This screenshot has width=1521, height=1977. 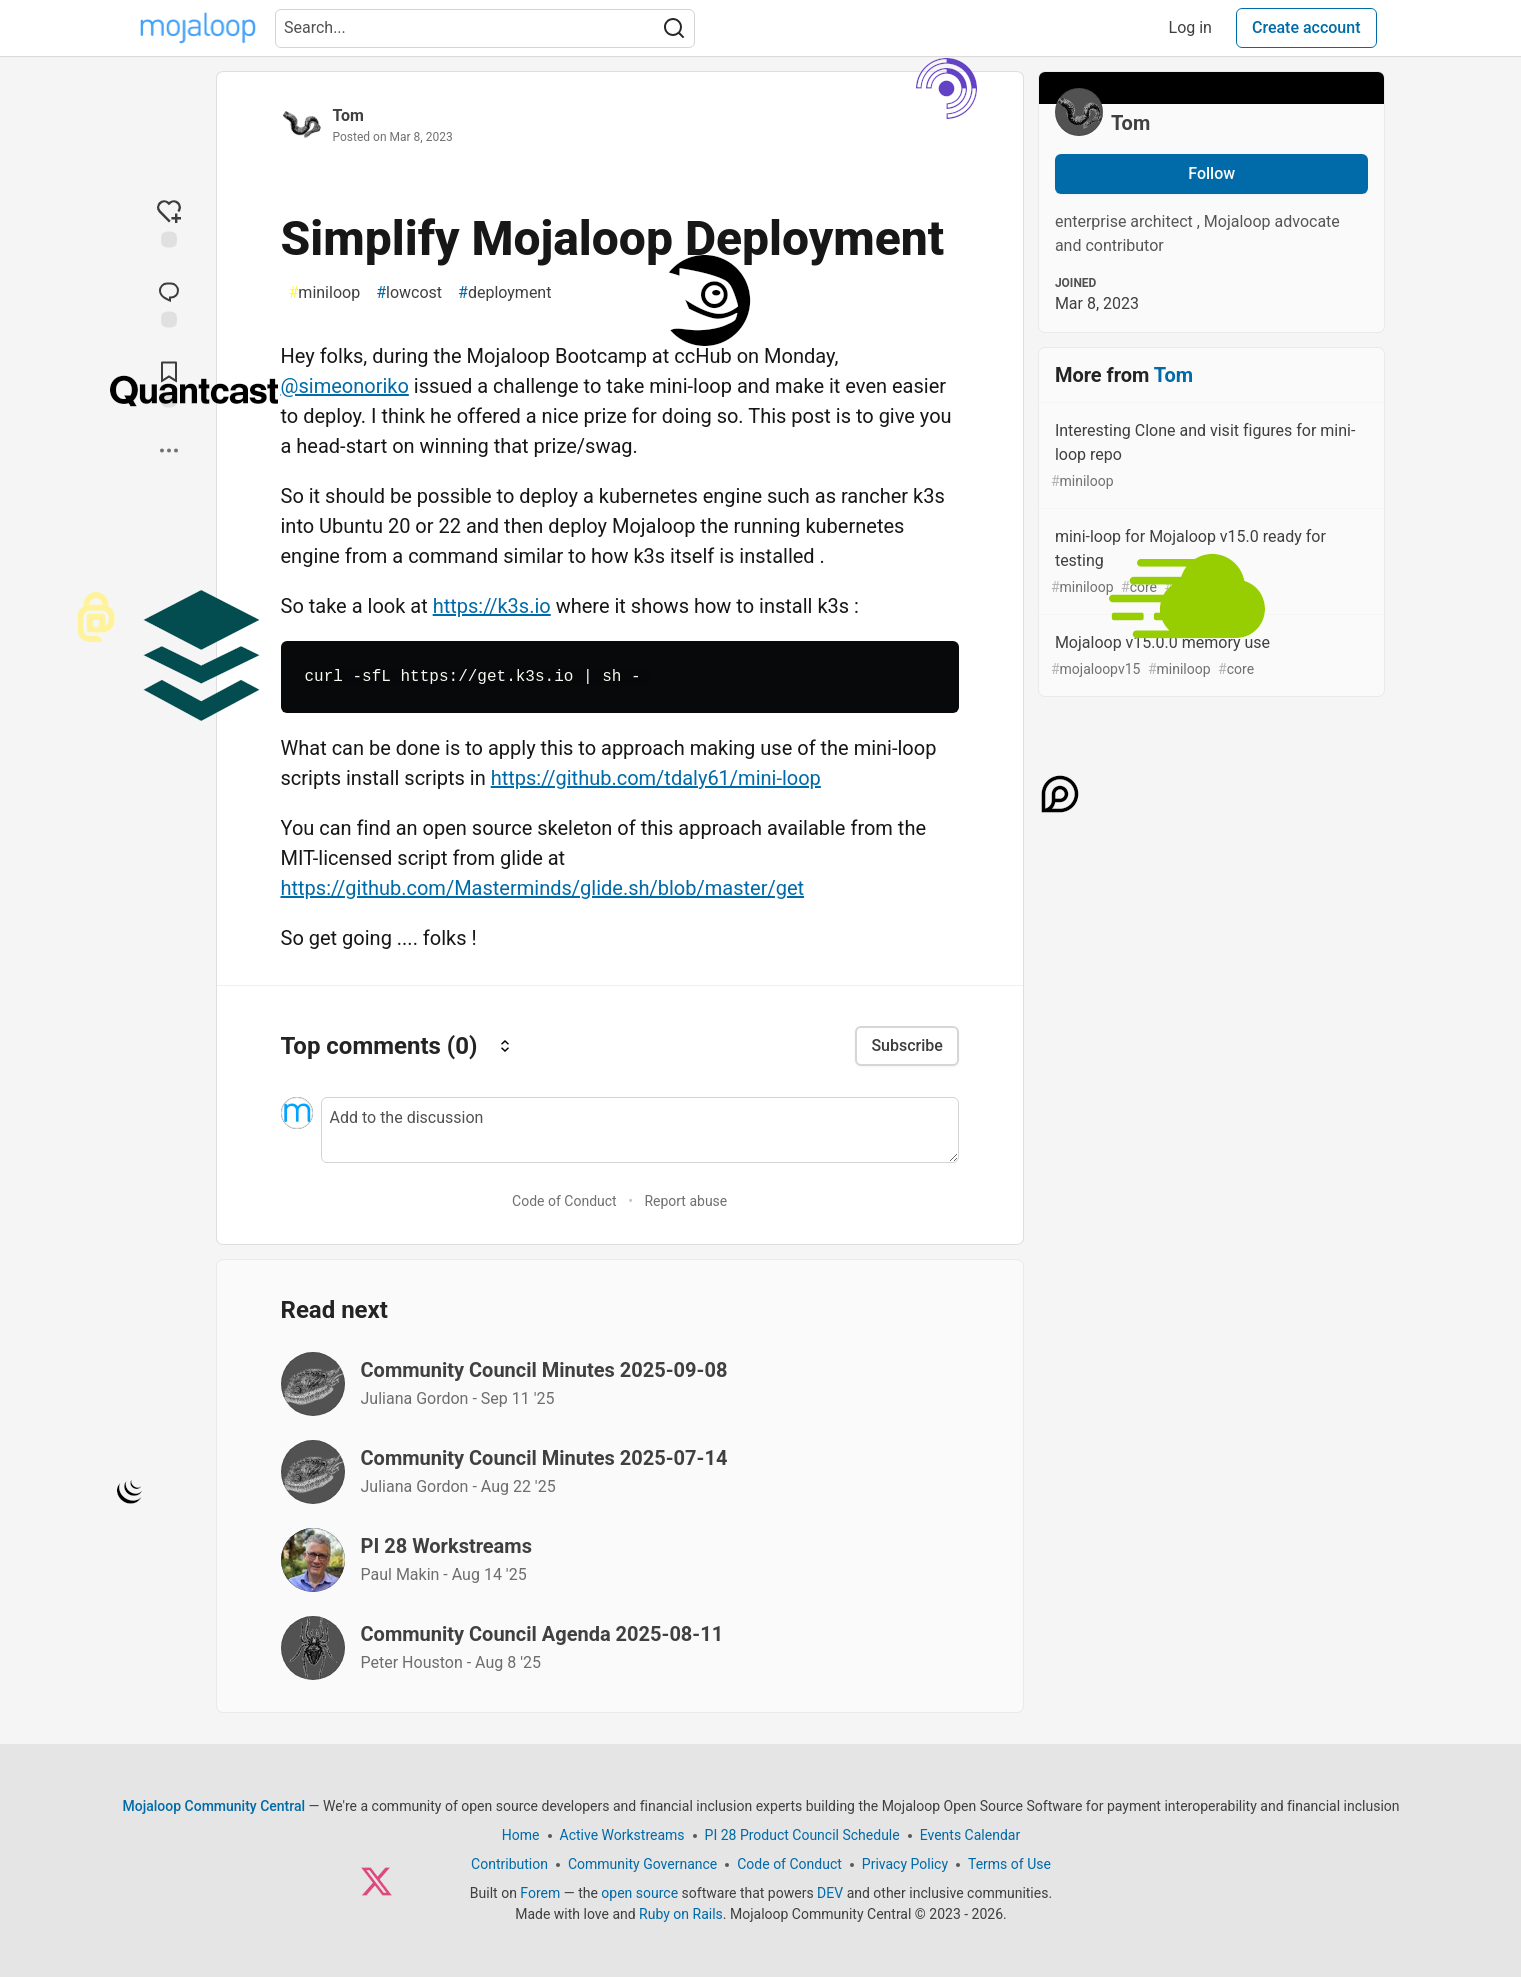 What do you see at coordinates (96, 617) in the screenshot?
I see `open addy.io email alias service` at bounding box center [96, 617].